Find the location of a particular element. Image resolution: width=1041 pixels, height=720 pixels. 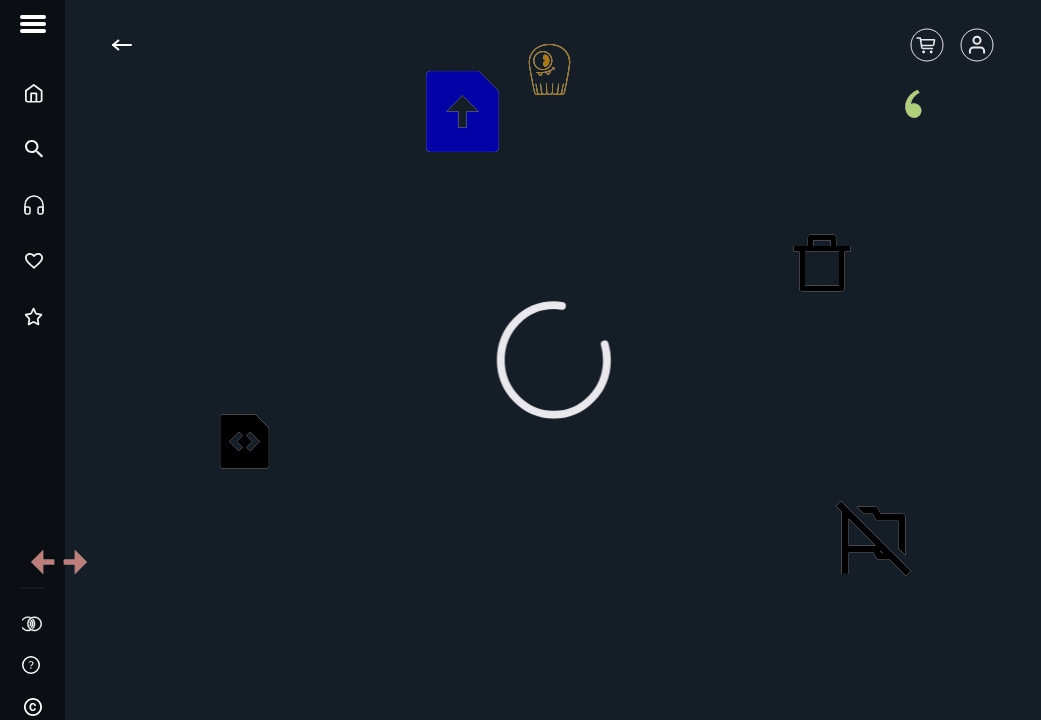

expand content horizontally is located at coordinates (59, 562).